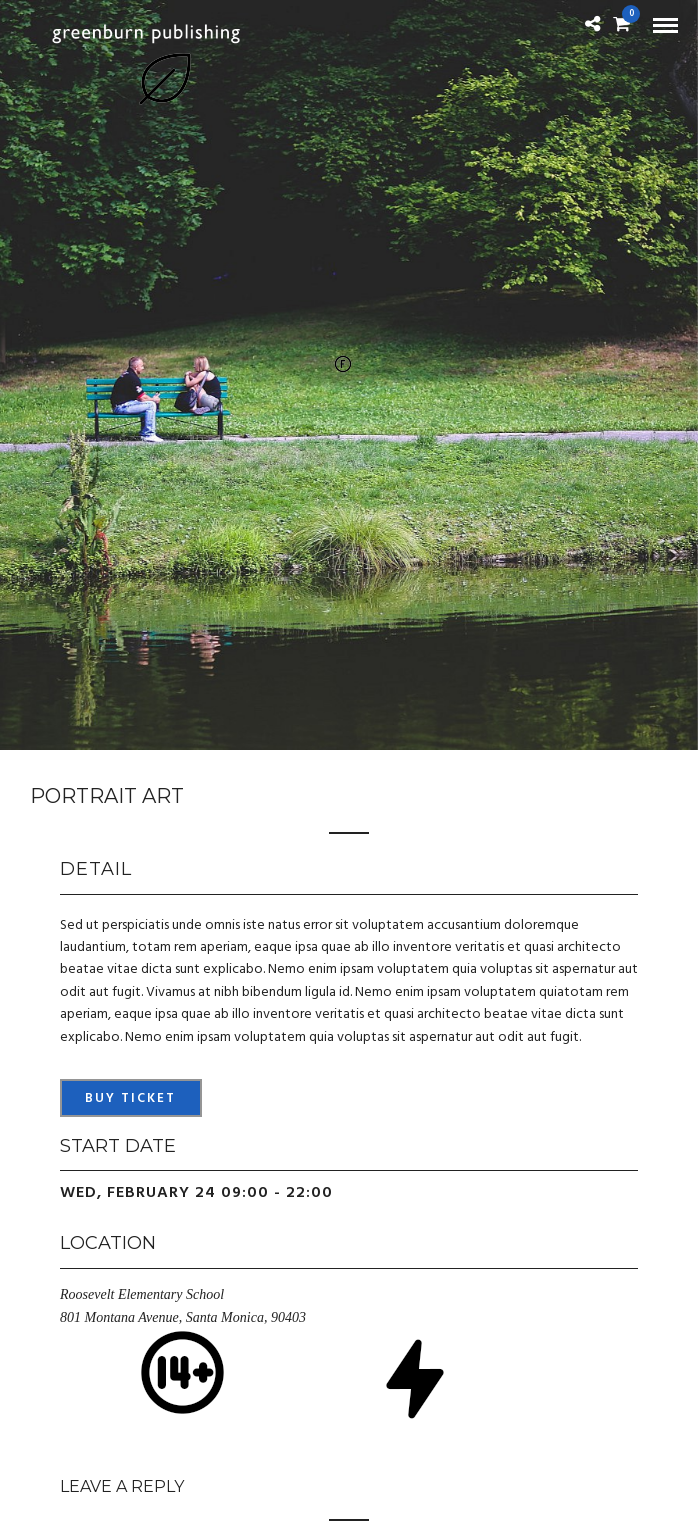 This screenshot has height=1537, width=698. Describe the element at coordinates (343, 364) in the screenshot. I see `facebook shortcut or social sharing` at that location.